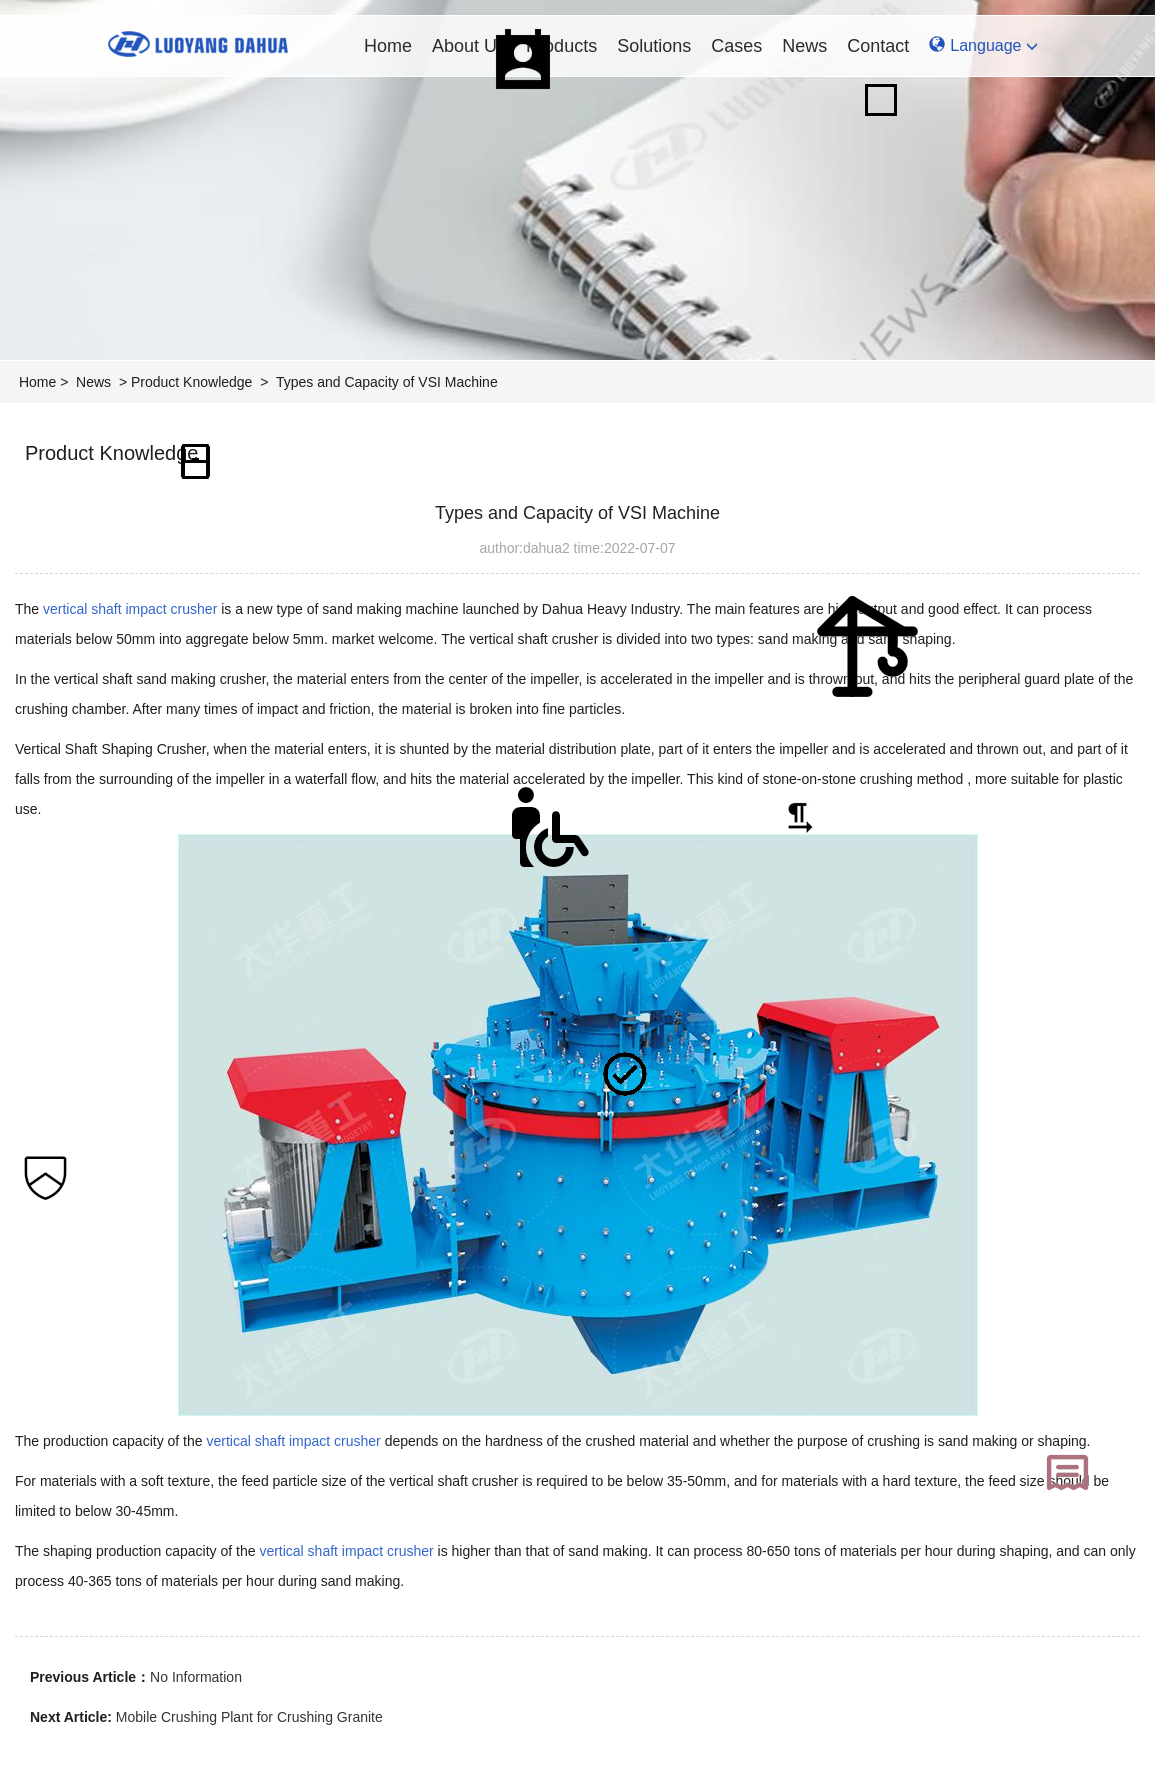 The width and height of the screenshot is (1155, 1777). What do you see at coordinates (799, 818) in the screenshot?
I see `set text direction to left-to-right` at bounding box center [799, 818].